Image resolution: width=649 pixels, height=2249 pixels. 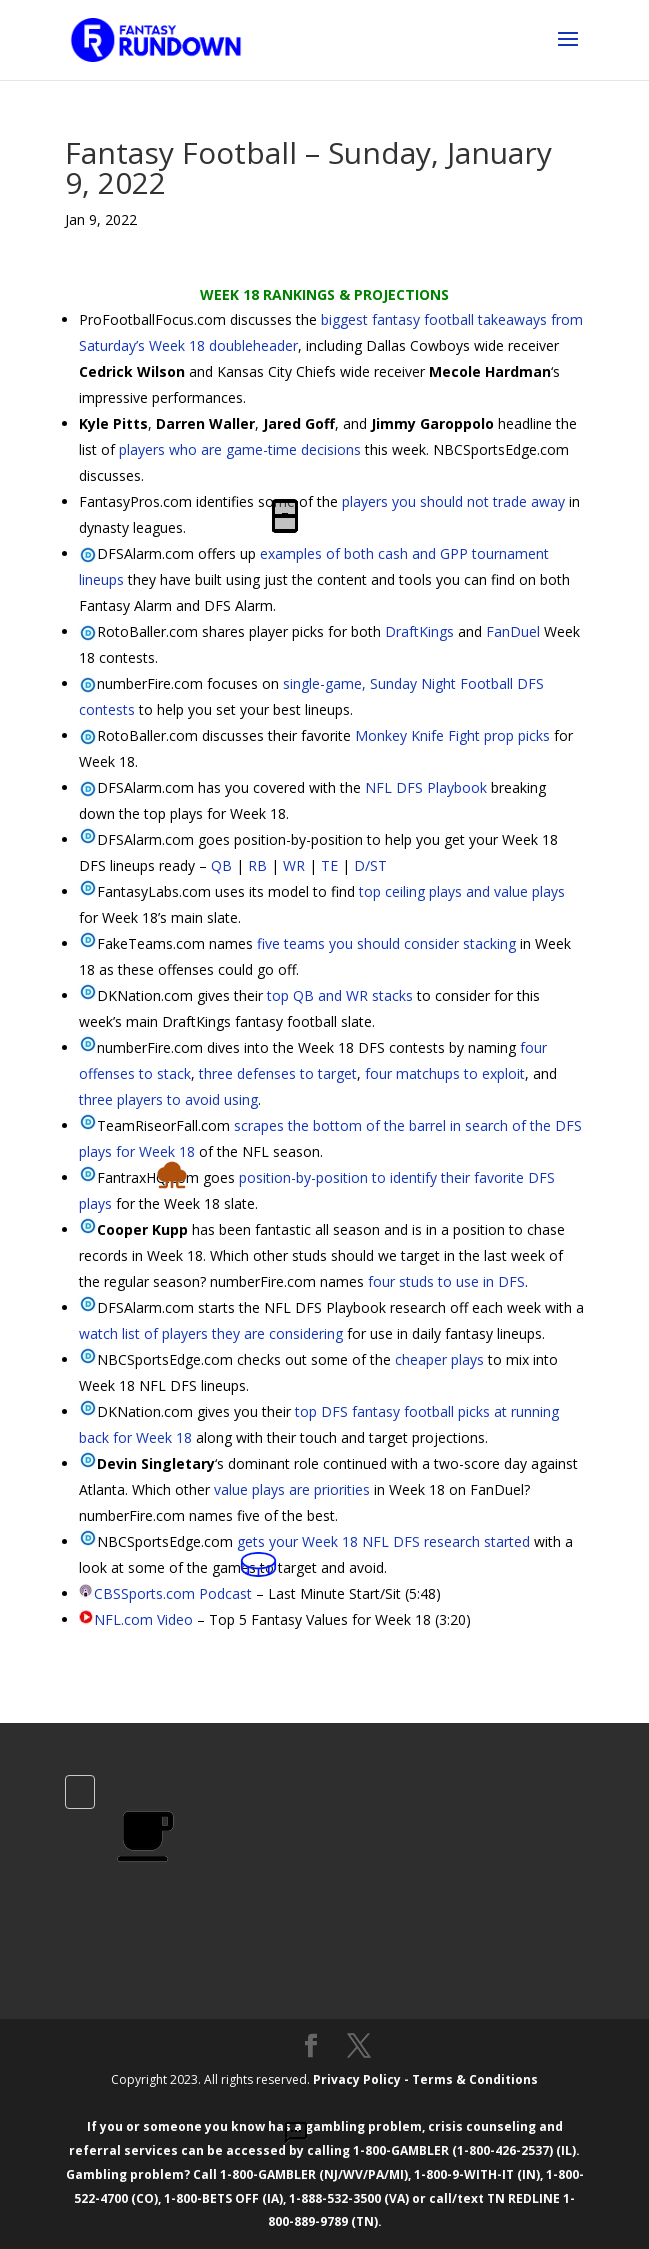 What do you see at coordinates (172, 1175) in the screenshot?
I see `access cloud computing services` at bounding box center [172, 1175].